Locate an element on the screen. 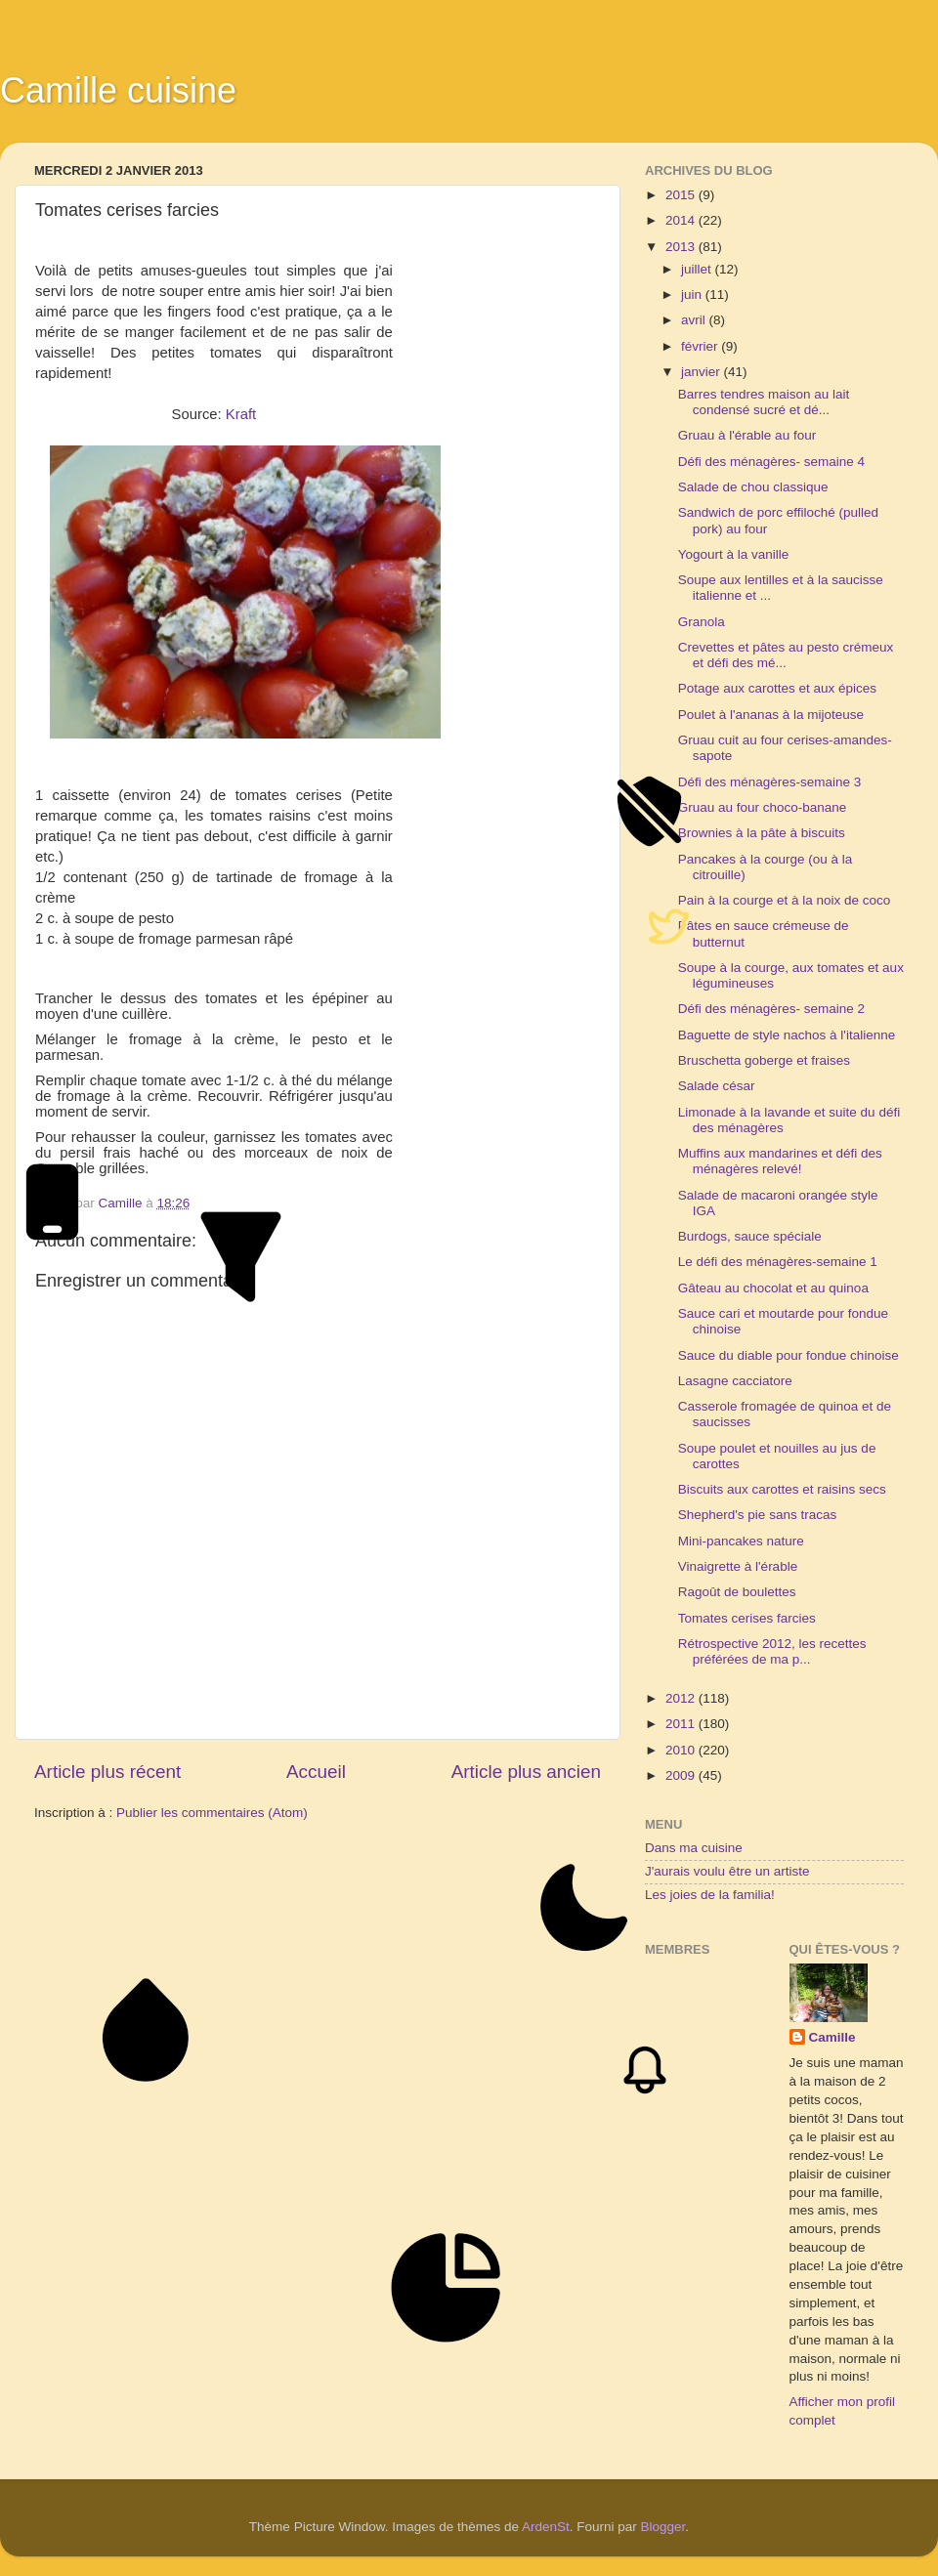 Image resolution: width=938 pixels, height=2576 pixels. switch to dark mode is located at coordinates (583, 1907).